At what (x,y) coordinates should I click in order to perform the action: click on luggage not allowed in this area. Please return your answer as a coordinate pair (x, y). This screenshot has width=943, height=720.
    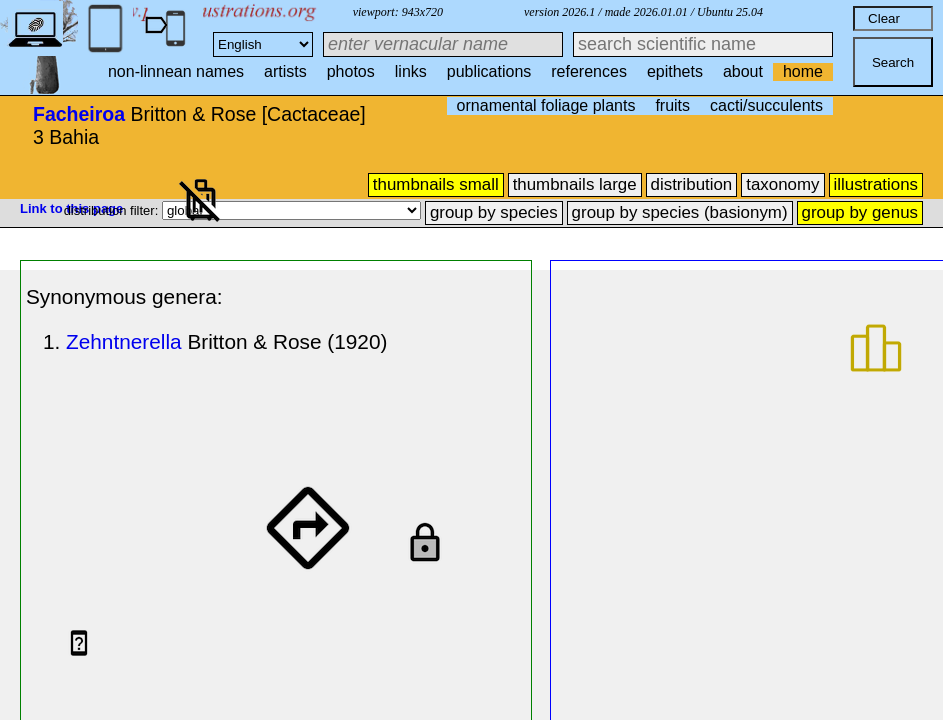
    Looking at the image, I should click on (201, 200).